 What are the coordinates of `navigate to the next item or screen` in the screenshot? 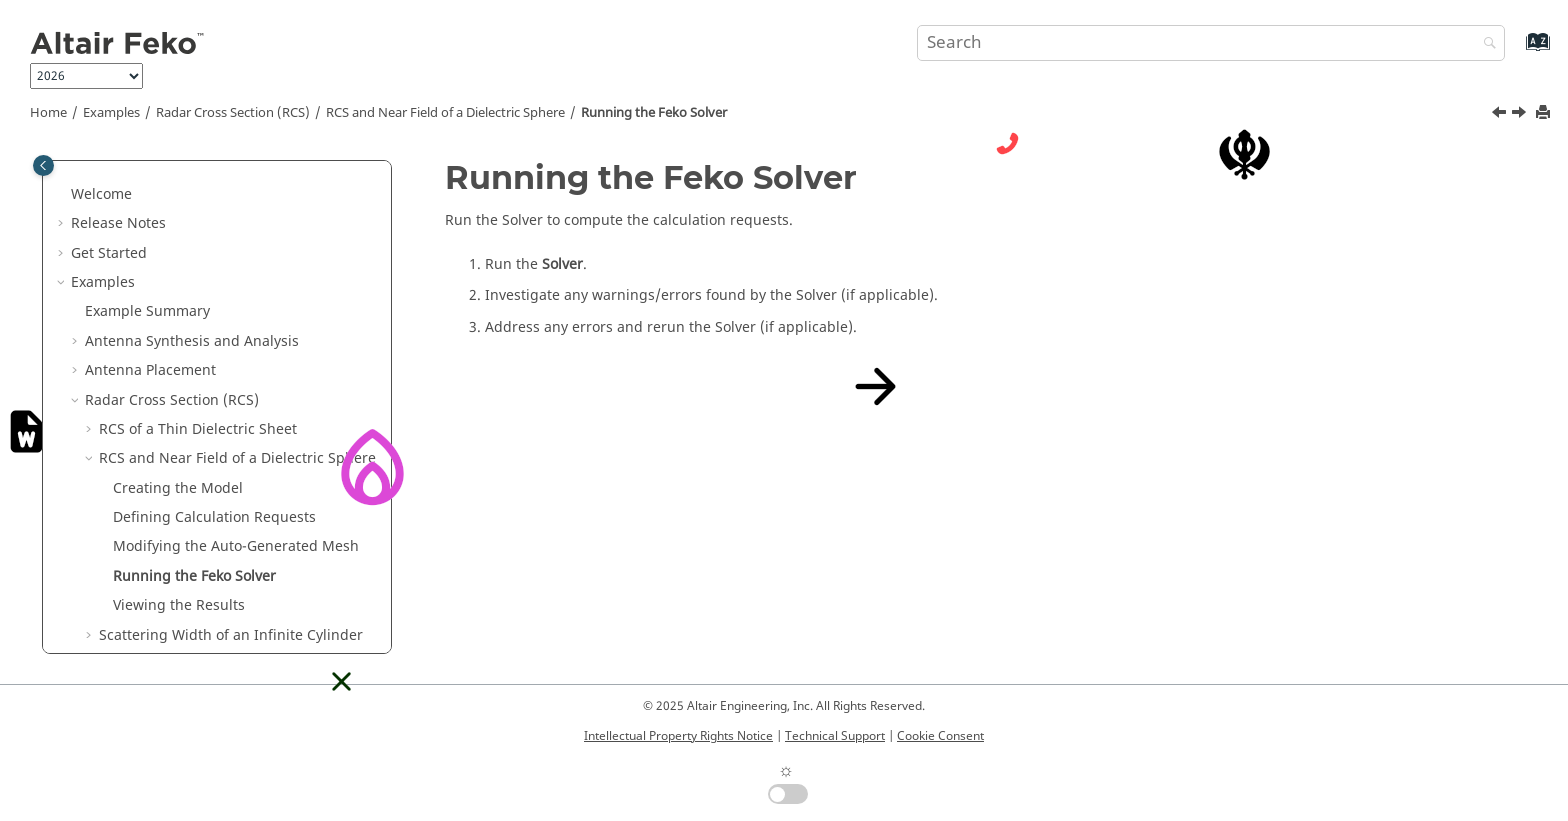 It's located at (875, 386).